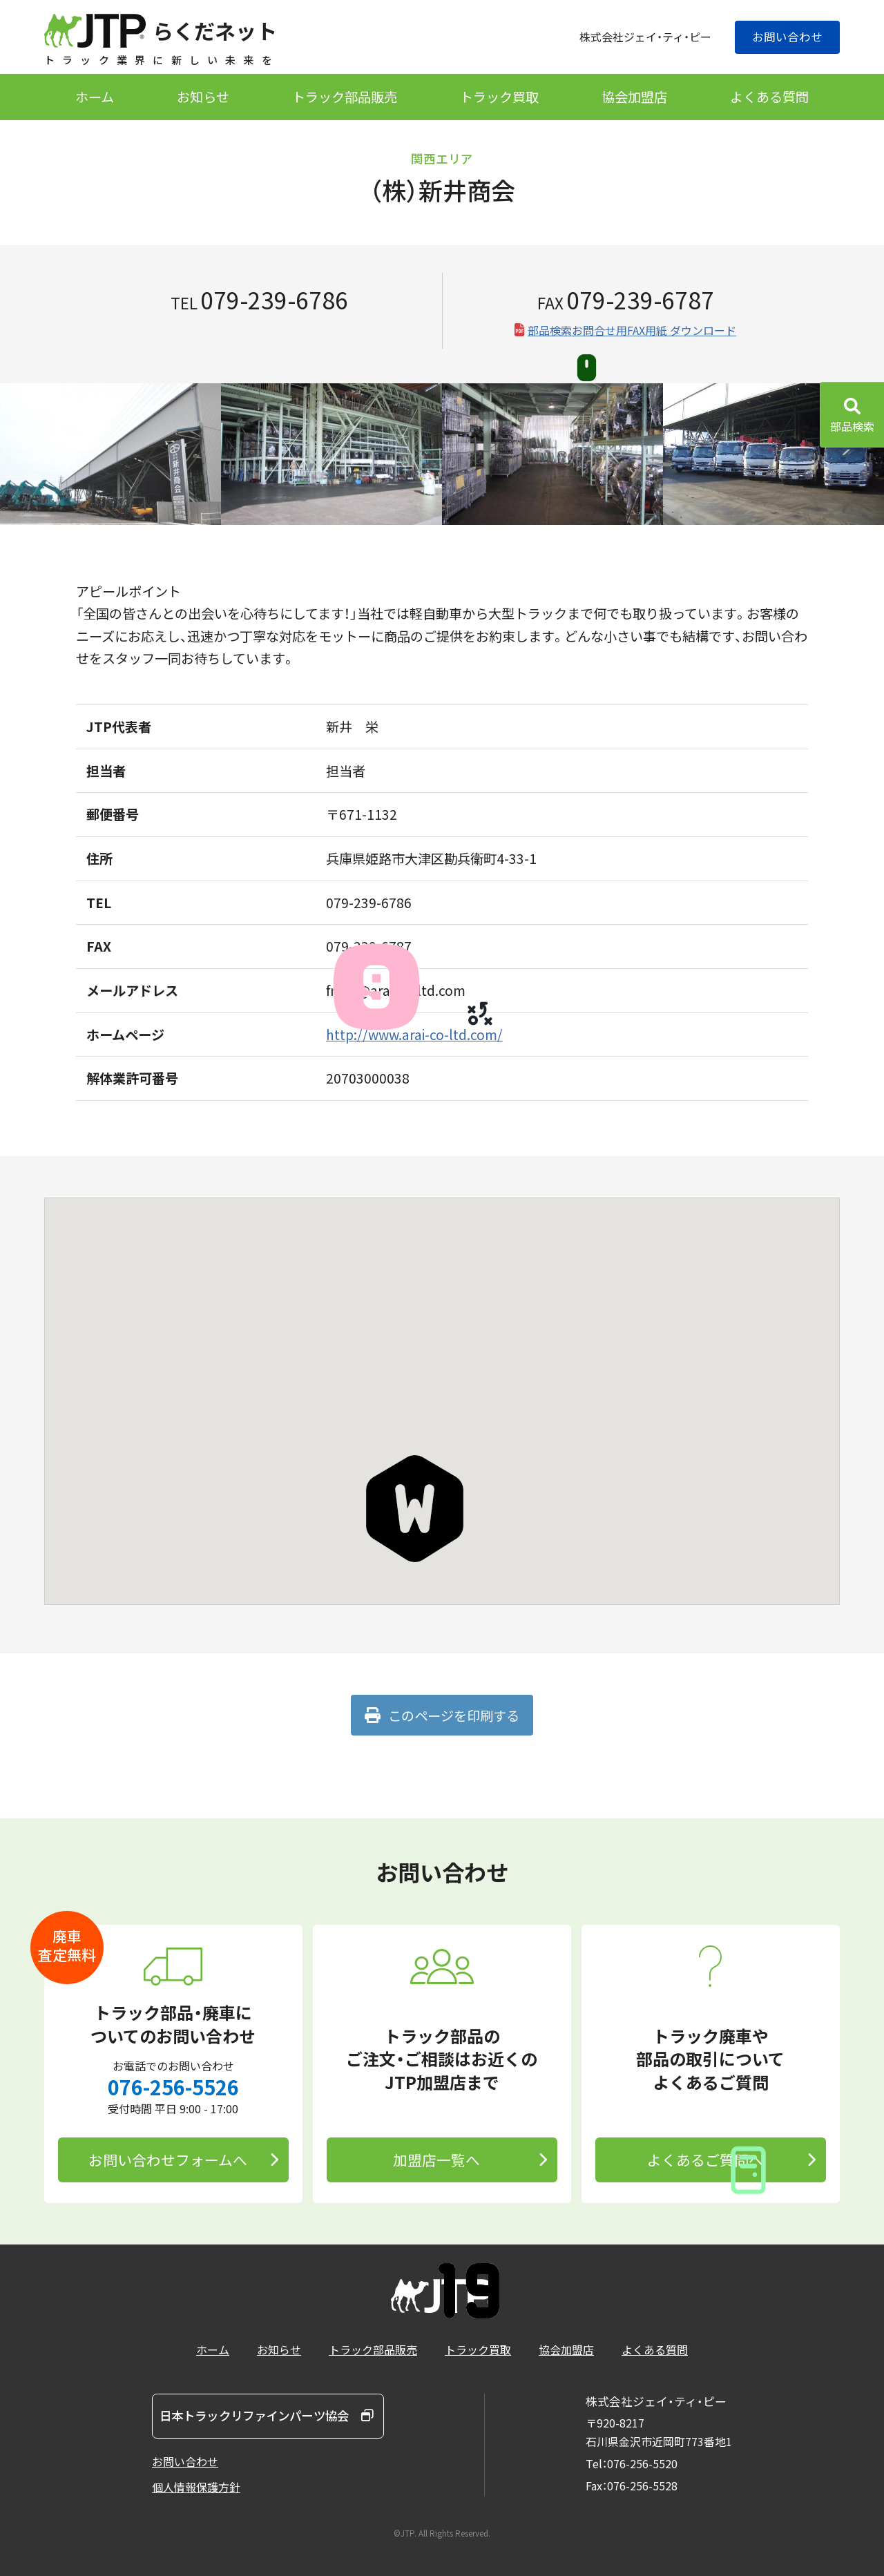  What do you see at coordinates (466, 2291) in the screenshot?
I see `indicates 19 items or notifications` at bounding box center [466, 2291].